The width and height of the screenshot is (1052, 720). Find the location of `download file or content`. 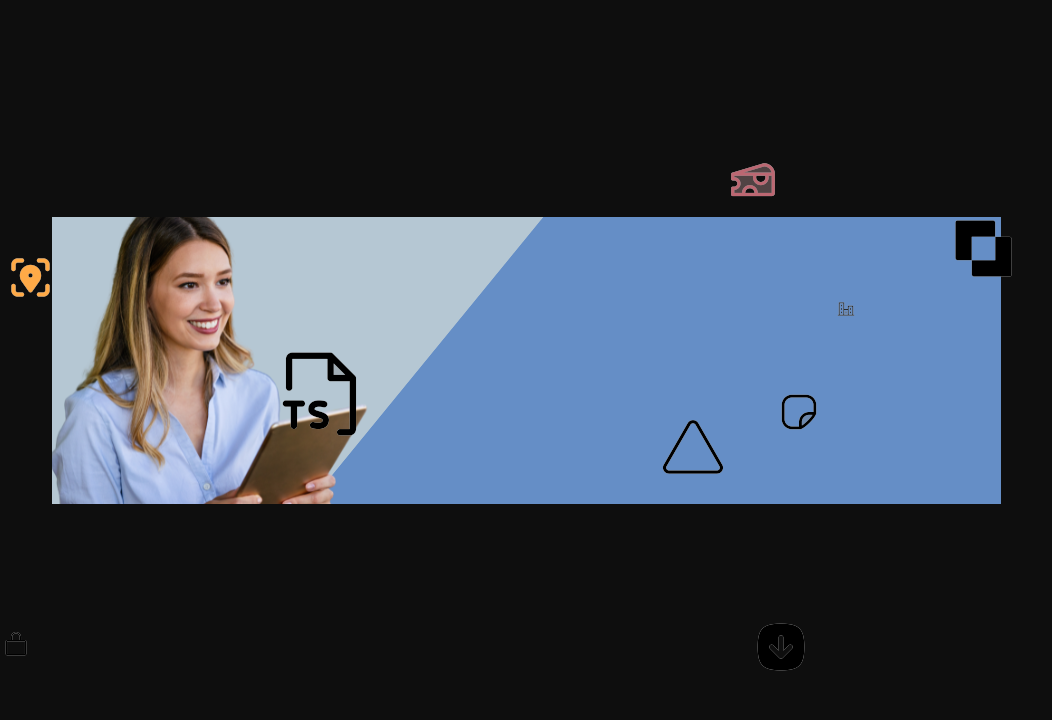

download file or content is located at coordinates (781, 647).